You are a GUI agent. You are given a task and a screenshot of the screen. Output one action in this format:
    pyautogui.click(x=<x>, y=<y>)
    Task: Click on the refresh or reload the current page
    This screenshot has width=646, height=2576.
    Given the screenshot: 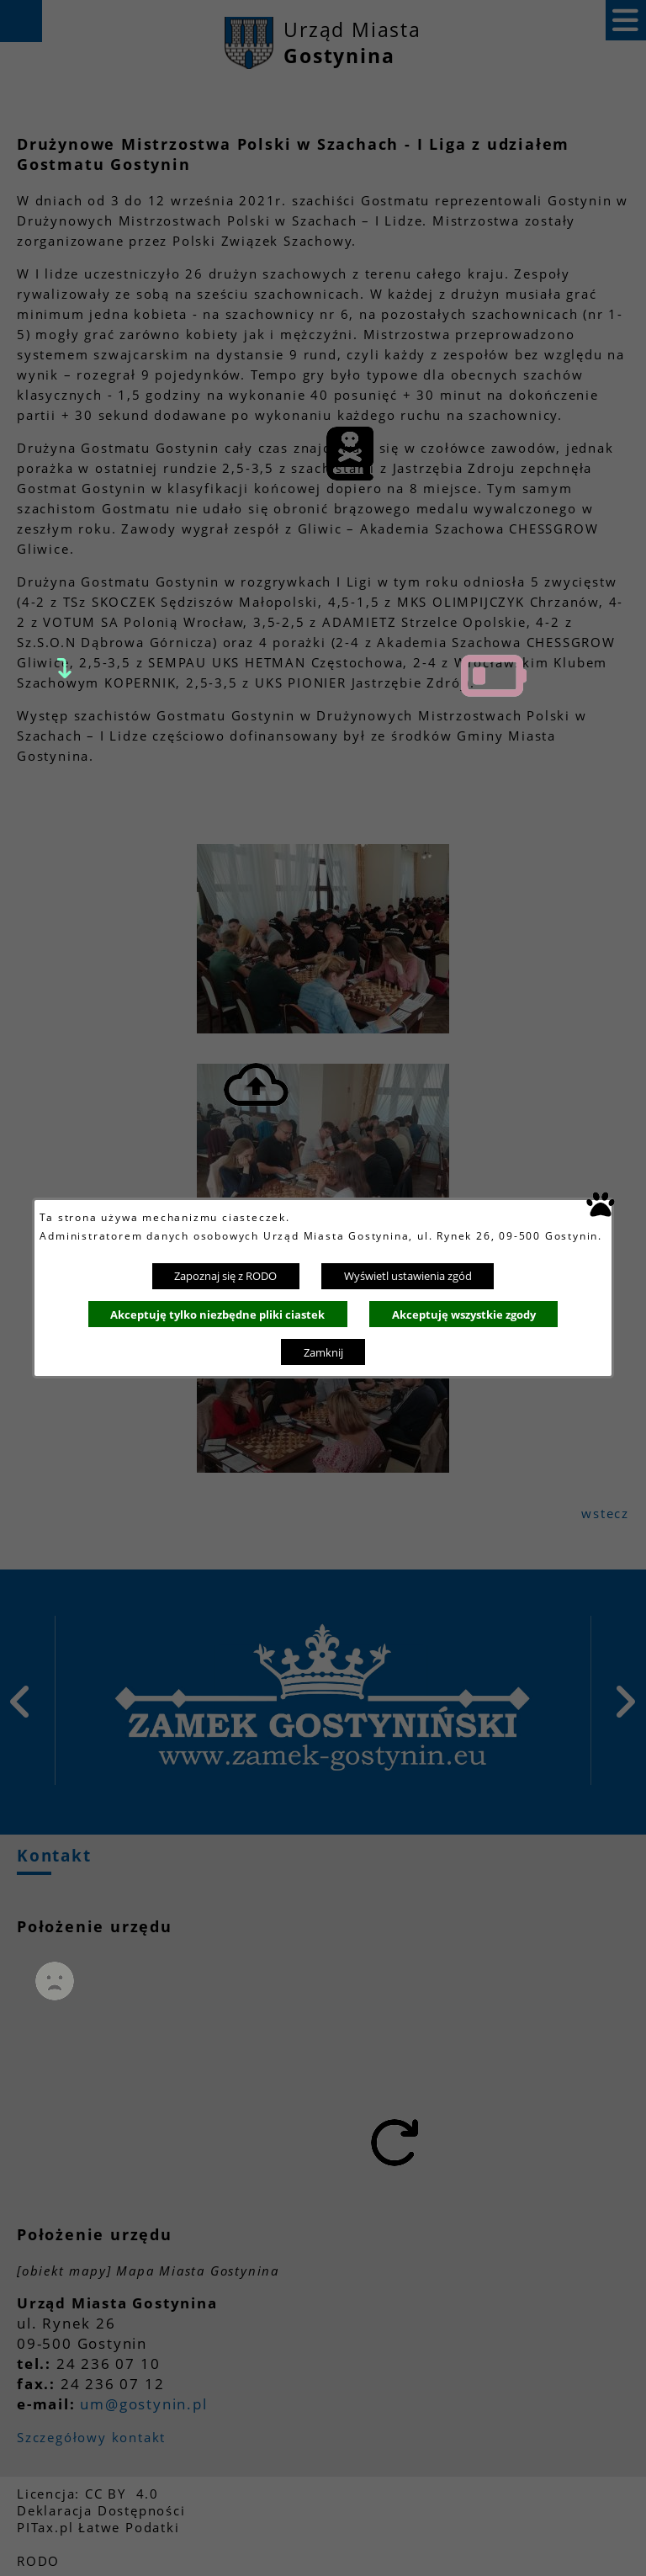 What is the action you would take?
    pyautogui.click(x=394, y=2143)
    